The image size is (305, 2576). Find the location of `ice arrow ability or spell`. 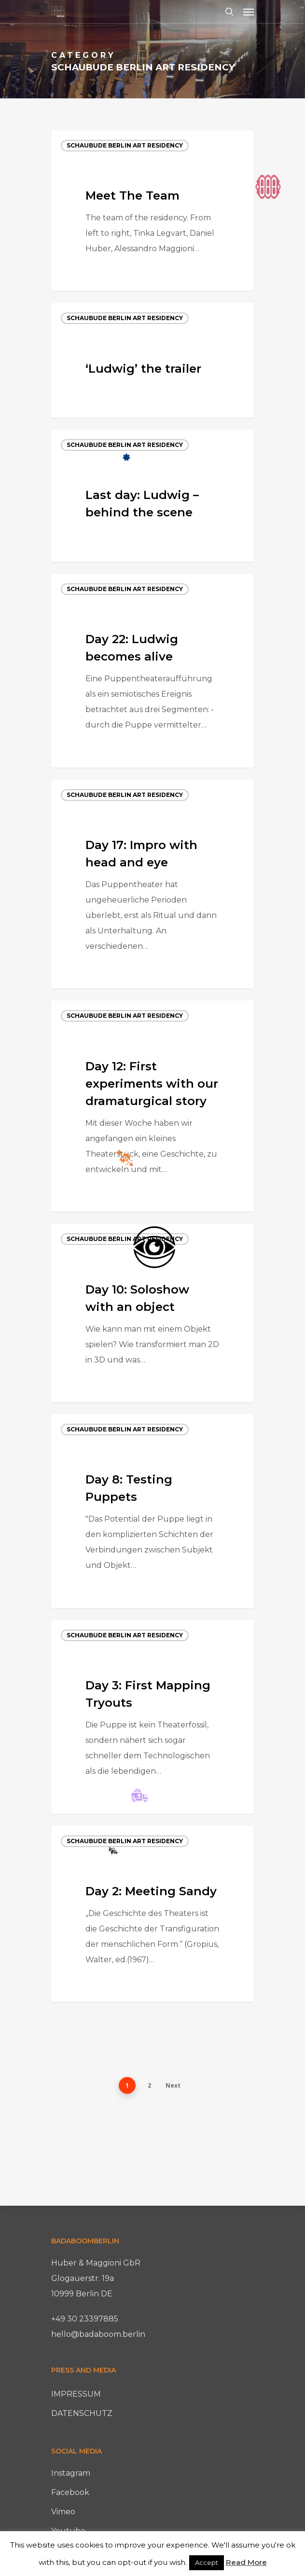

ice arrow ability or spell is located at coordinates (113, 1851).